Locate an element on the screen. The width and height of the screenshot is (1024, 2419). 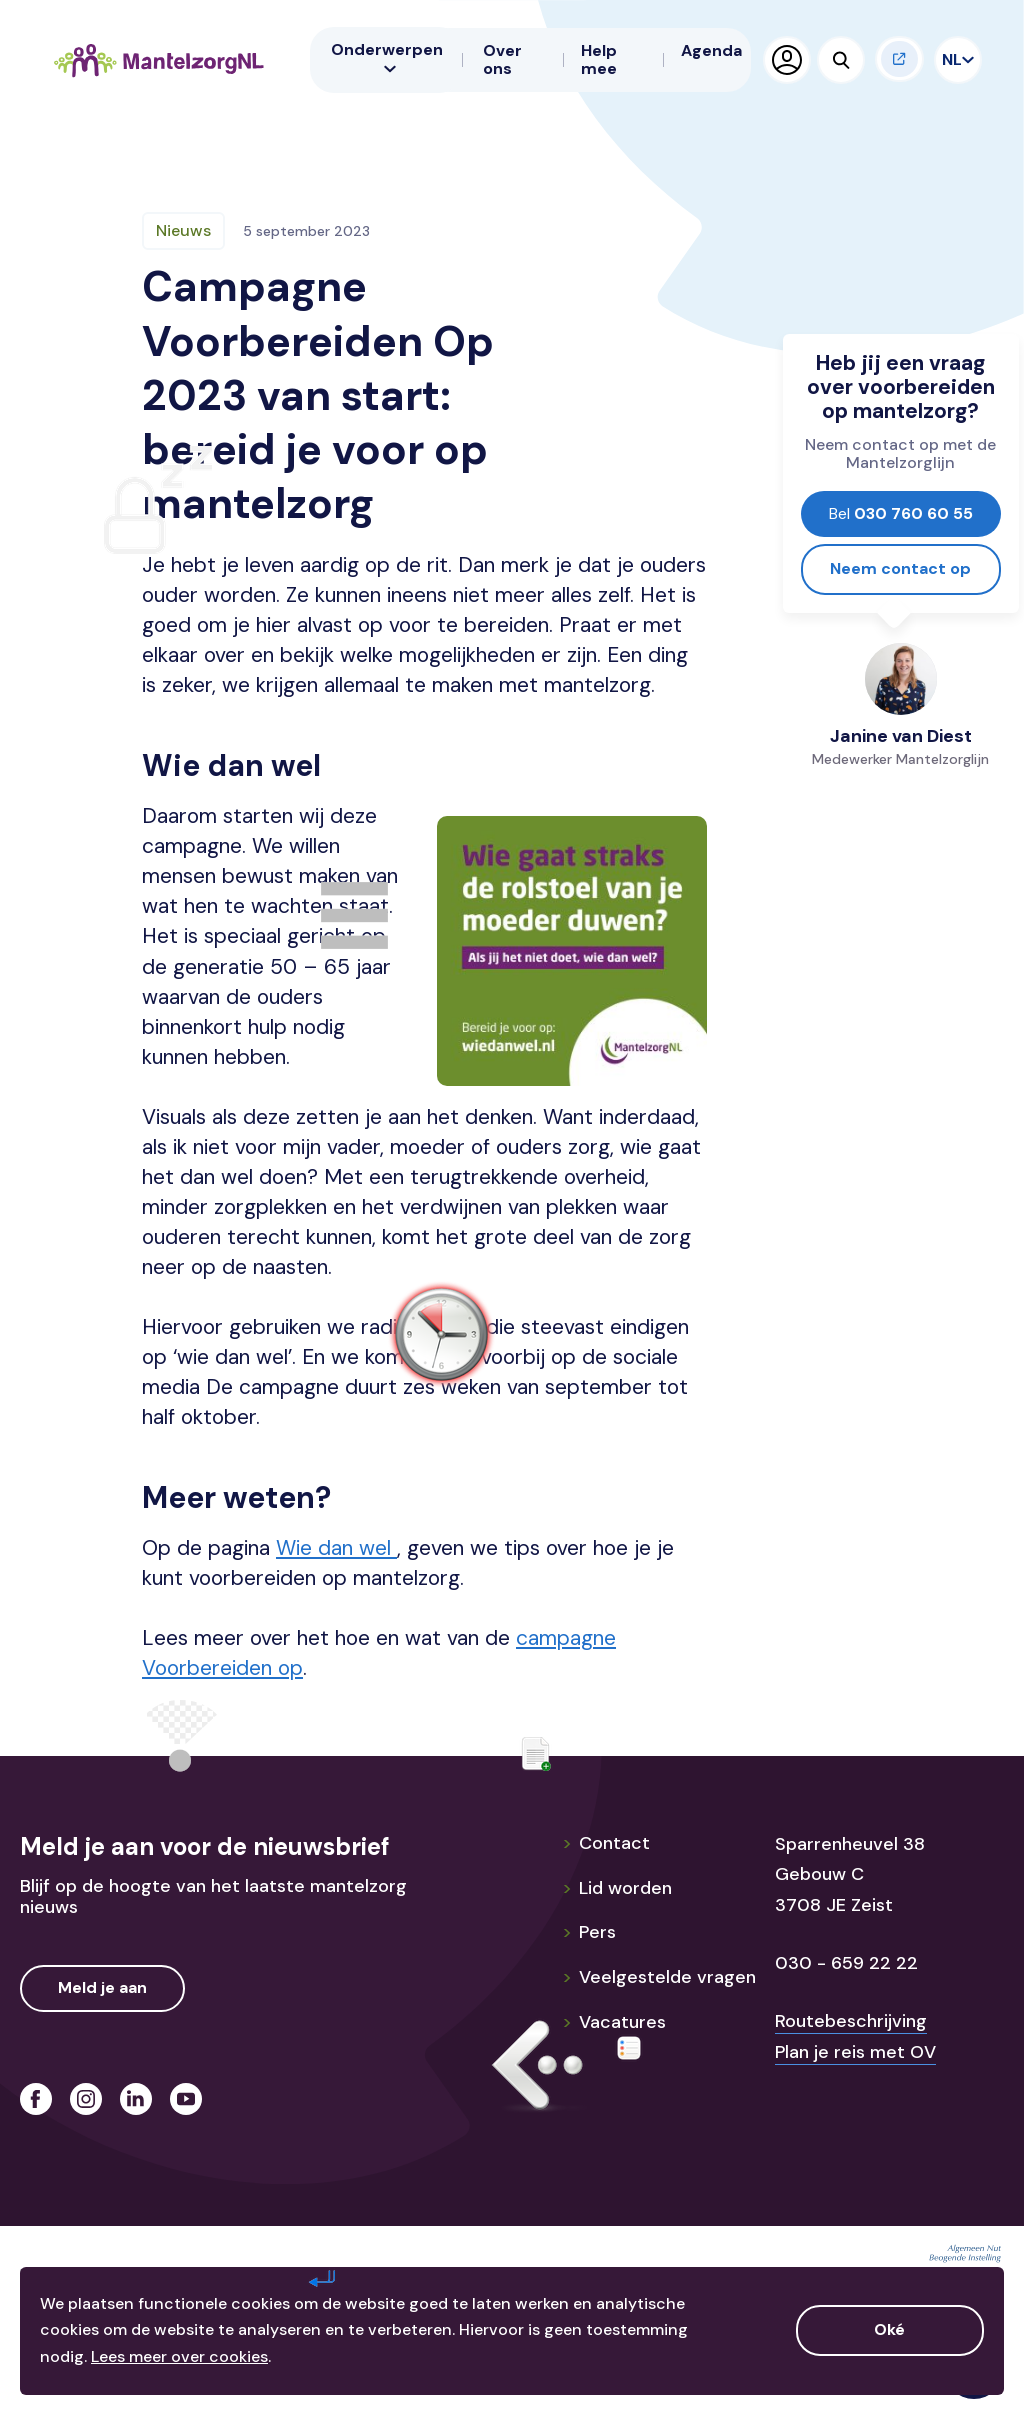
reply to all recipients of an email is located at coordinates (321, 2278).